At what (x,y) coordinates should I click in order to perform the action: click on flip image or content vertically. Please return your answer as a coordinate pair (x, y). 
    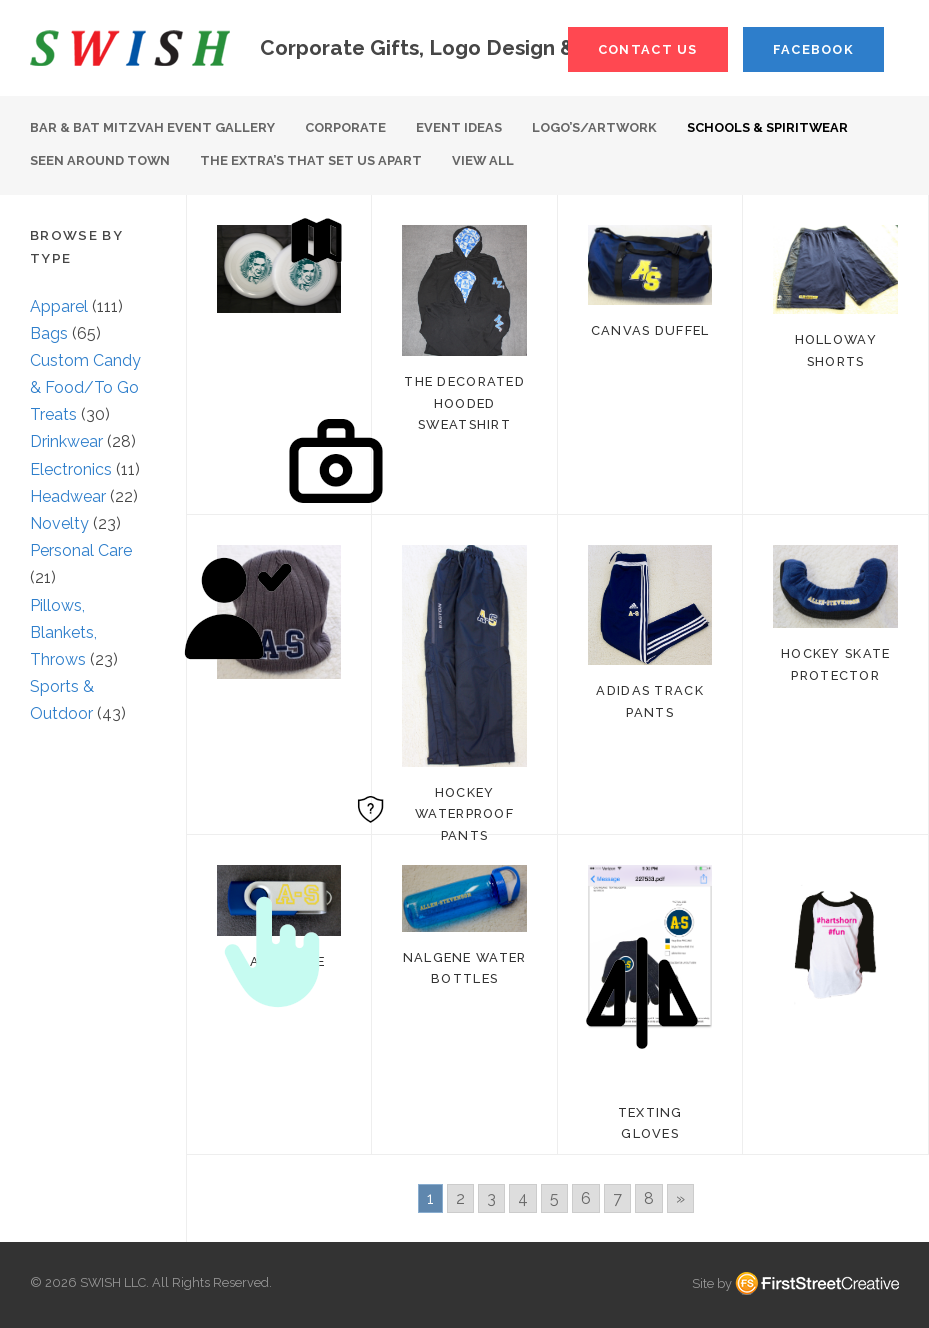
    Looking at the image, I should click on (642, 993).